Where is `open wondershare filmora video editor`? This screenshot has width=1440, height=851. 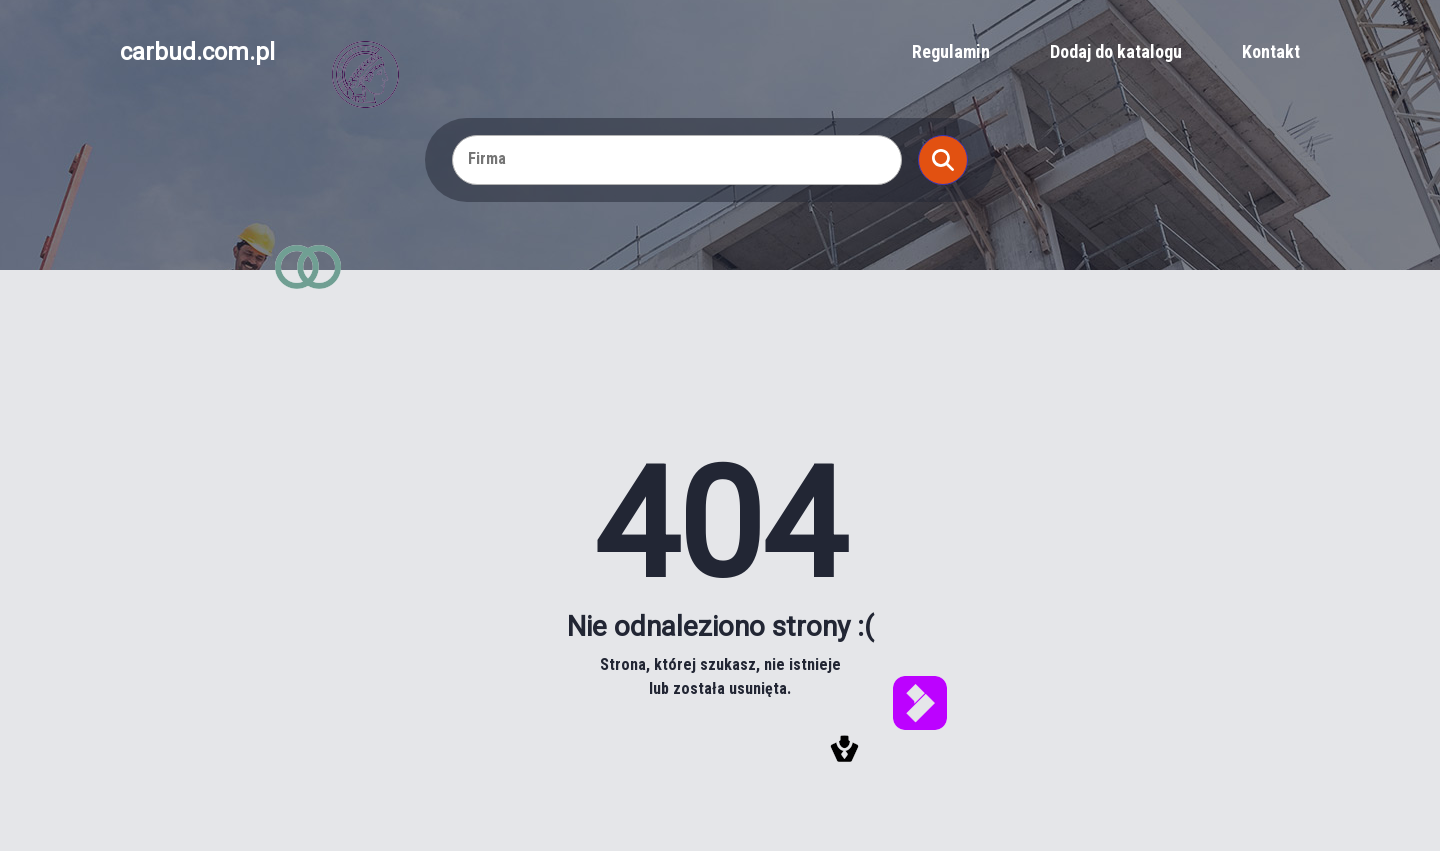
open wondershare filmora video editor is located at coordinates (920, 703).